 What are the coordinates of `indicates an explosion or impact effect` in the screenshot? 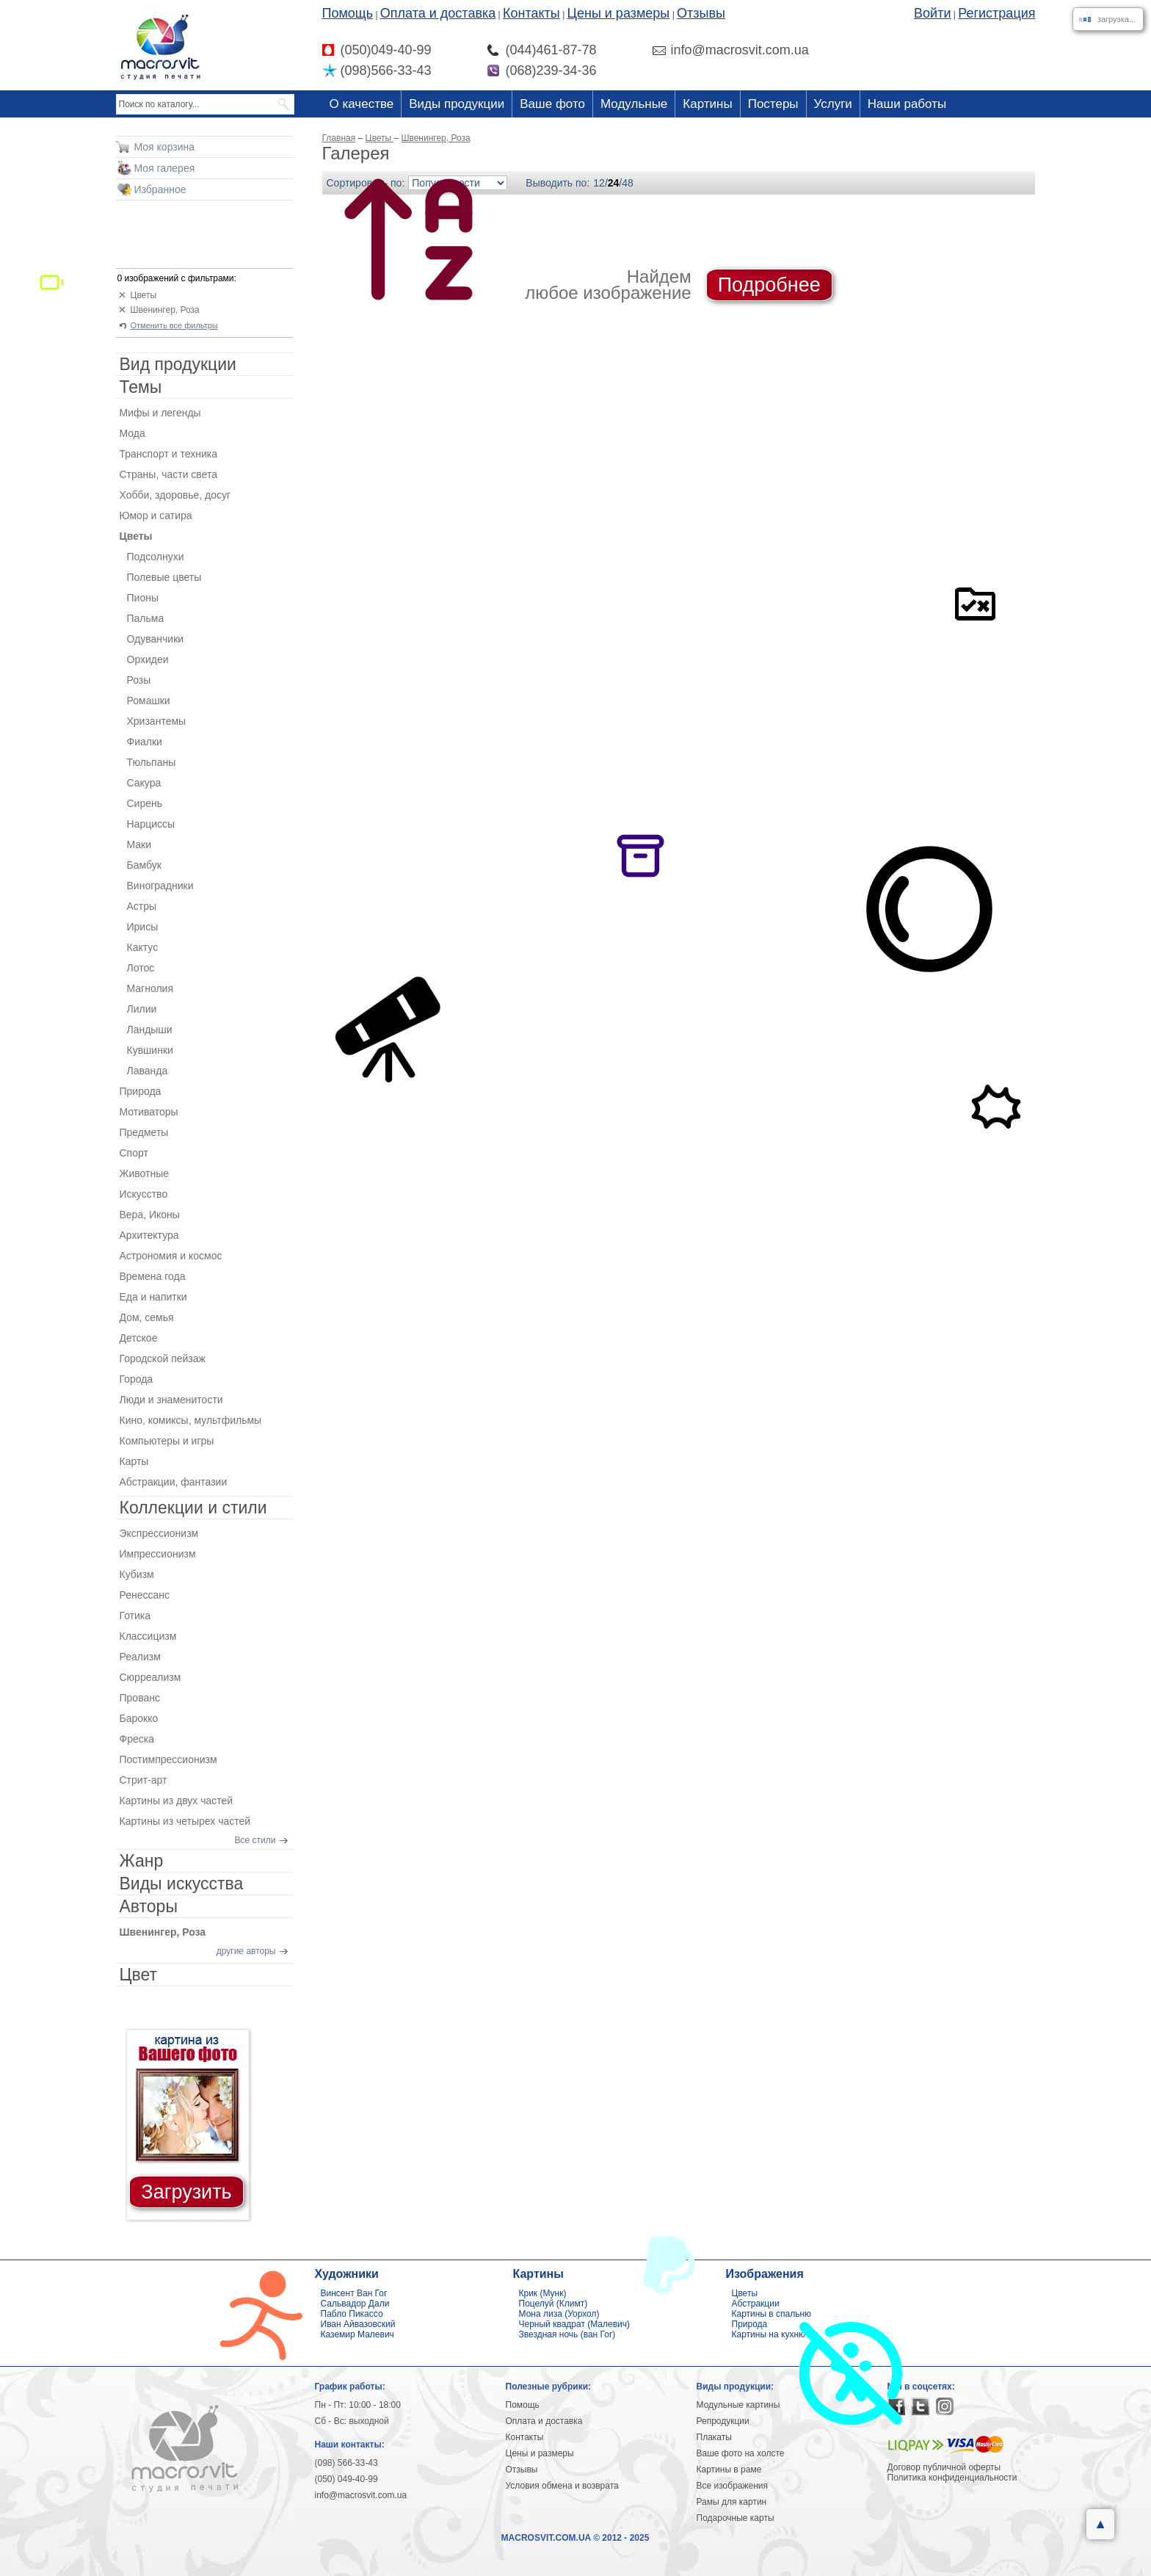 It's located at (996, 1107).